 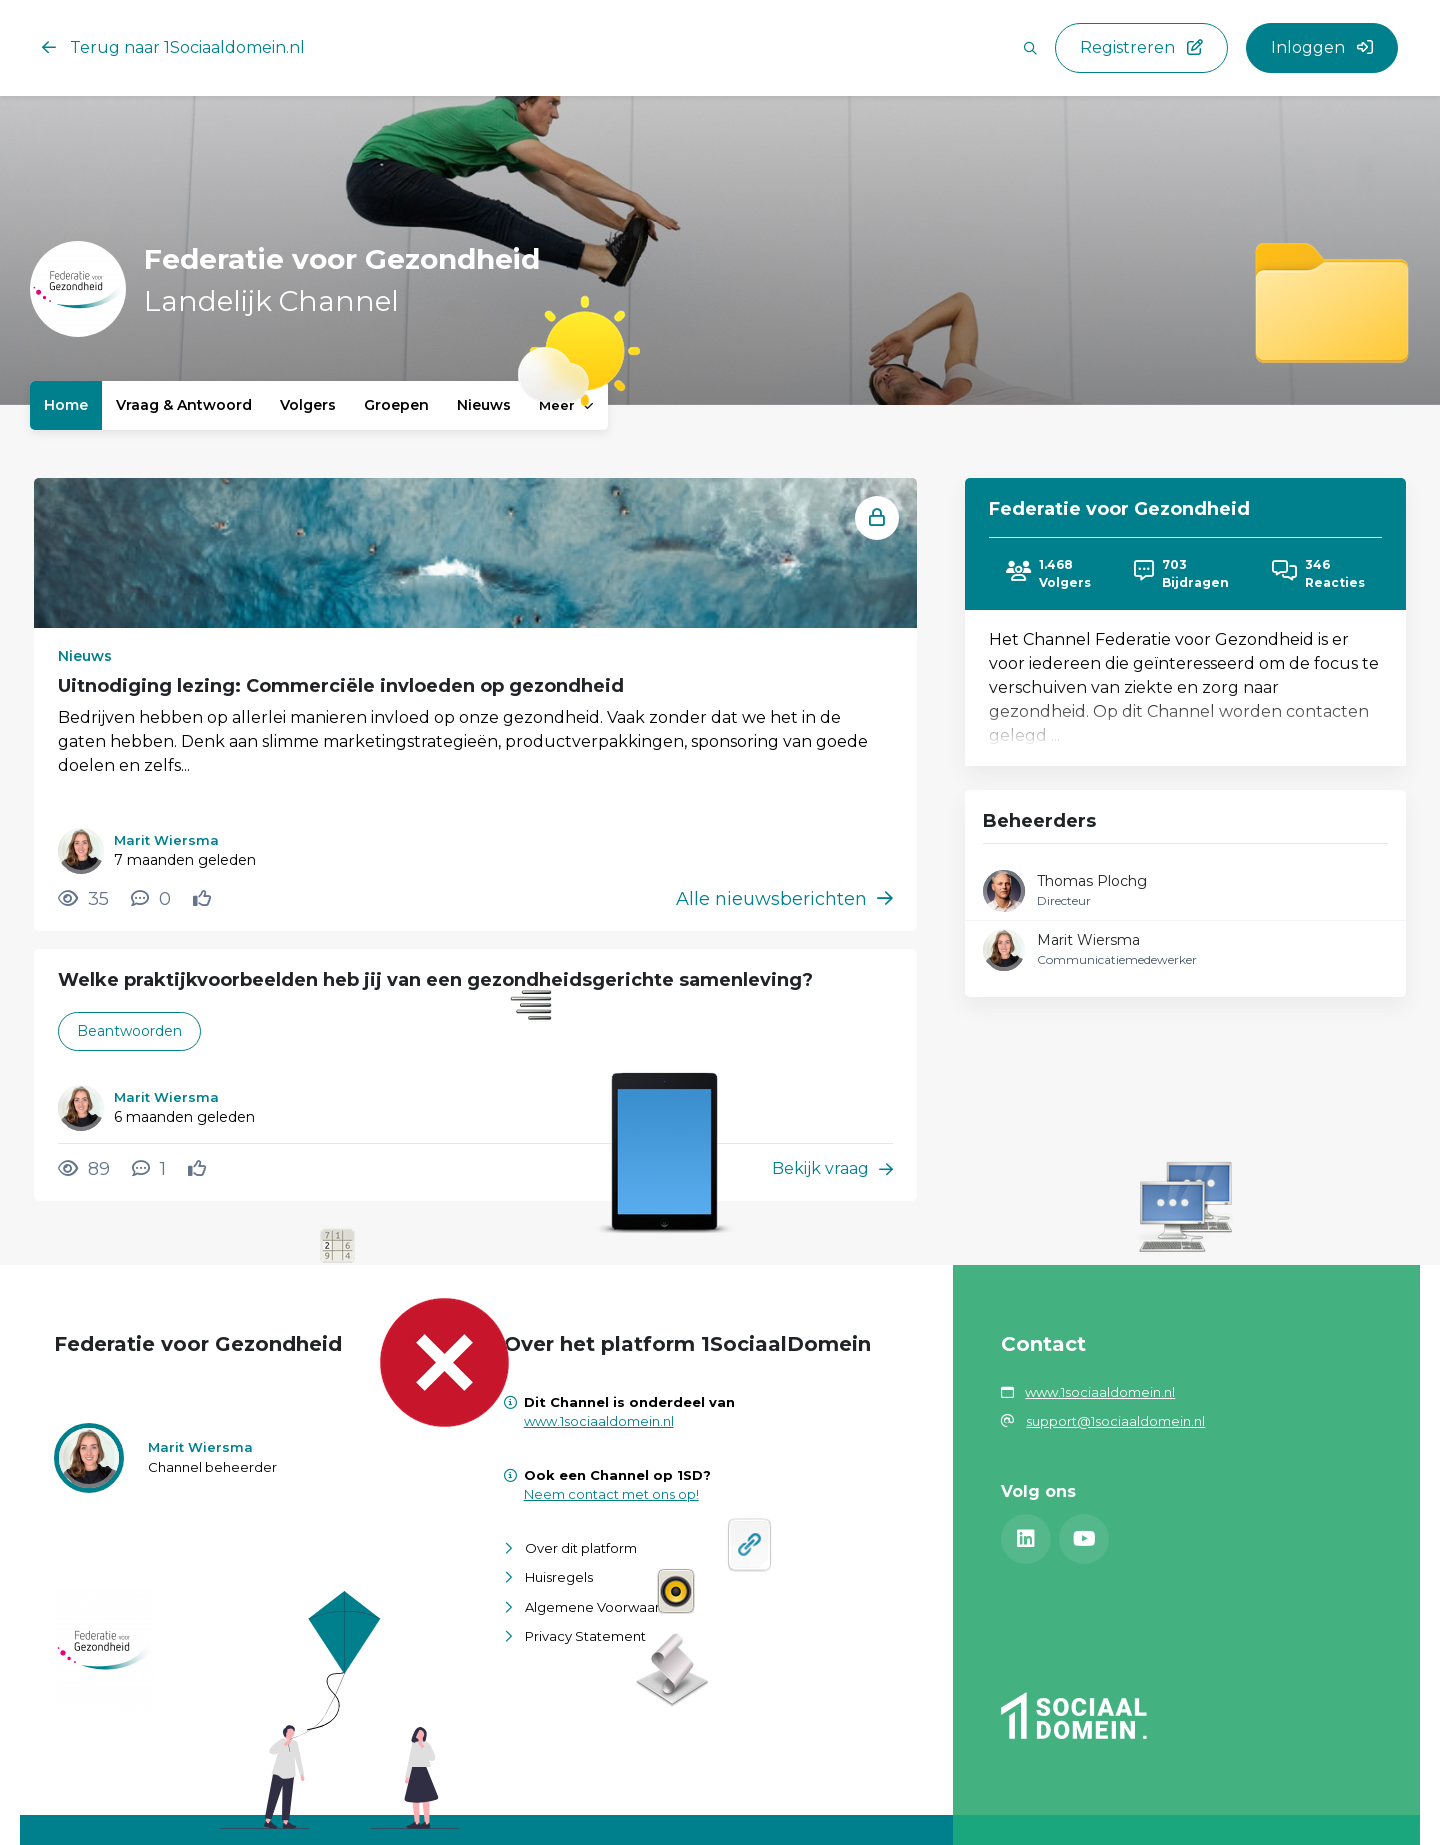 What do you see at coordinates (749, 1544) in the screenshot?
I see `a windows internet shortcut file` at bounding box center [749, 1544].